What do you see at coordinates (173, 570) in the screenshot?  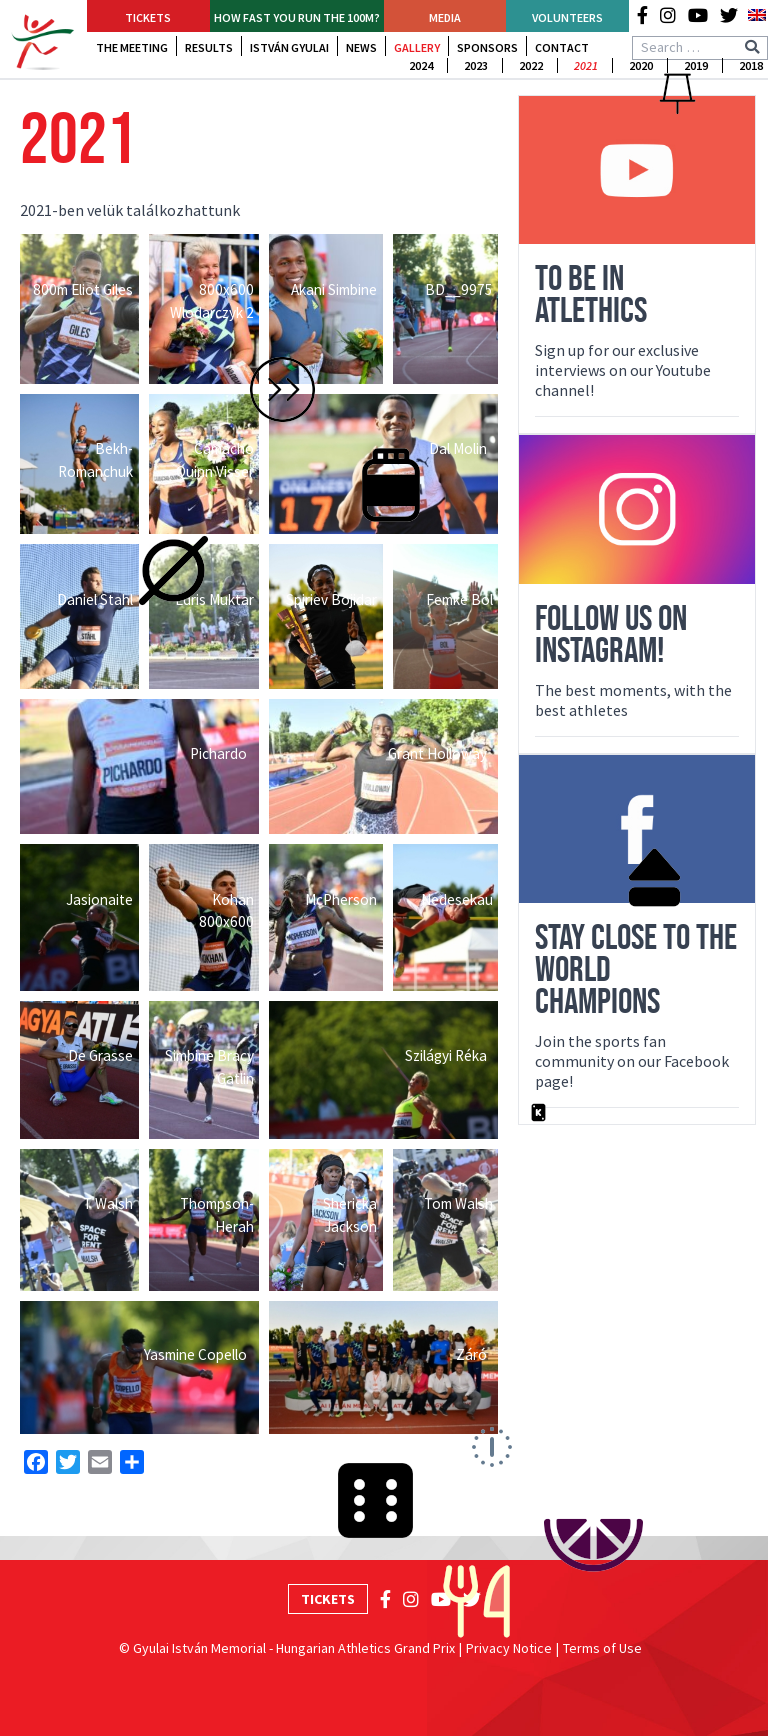 I see `calculate average value` at bounding box center [173, 570].